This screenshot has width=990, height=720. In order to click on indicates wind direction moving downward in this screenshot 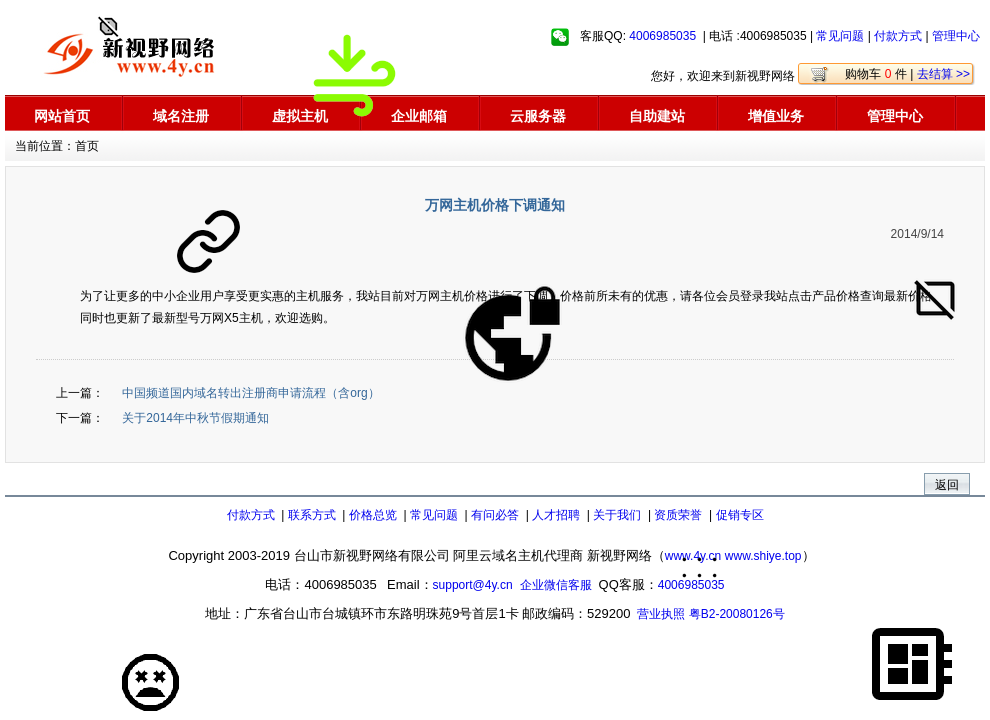, I will do `click(354, 75)`.